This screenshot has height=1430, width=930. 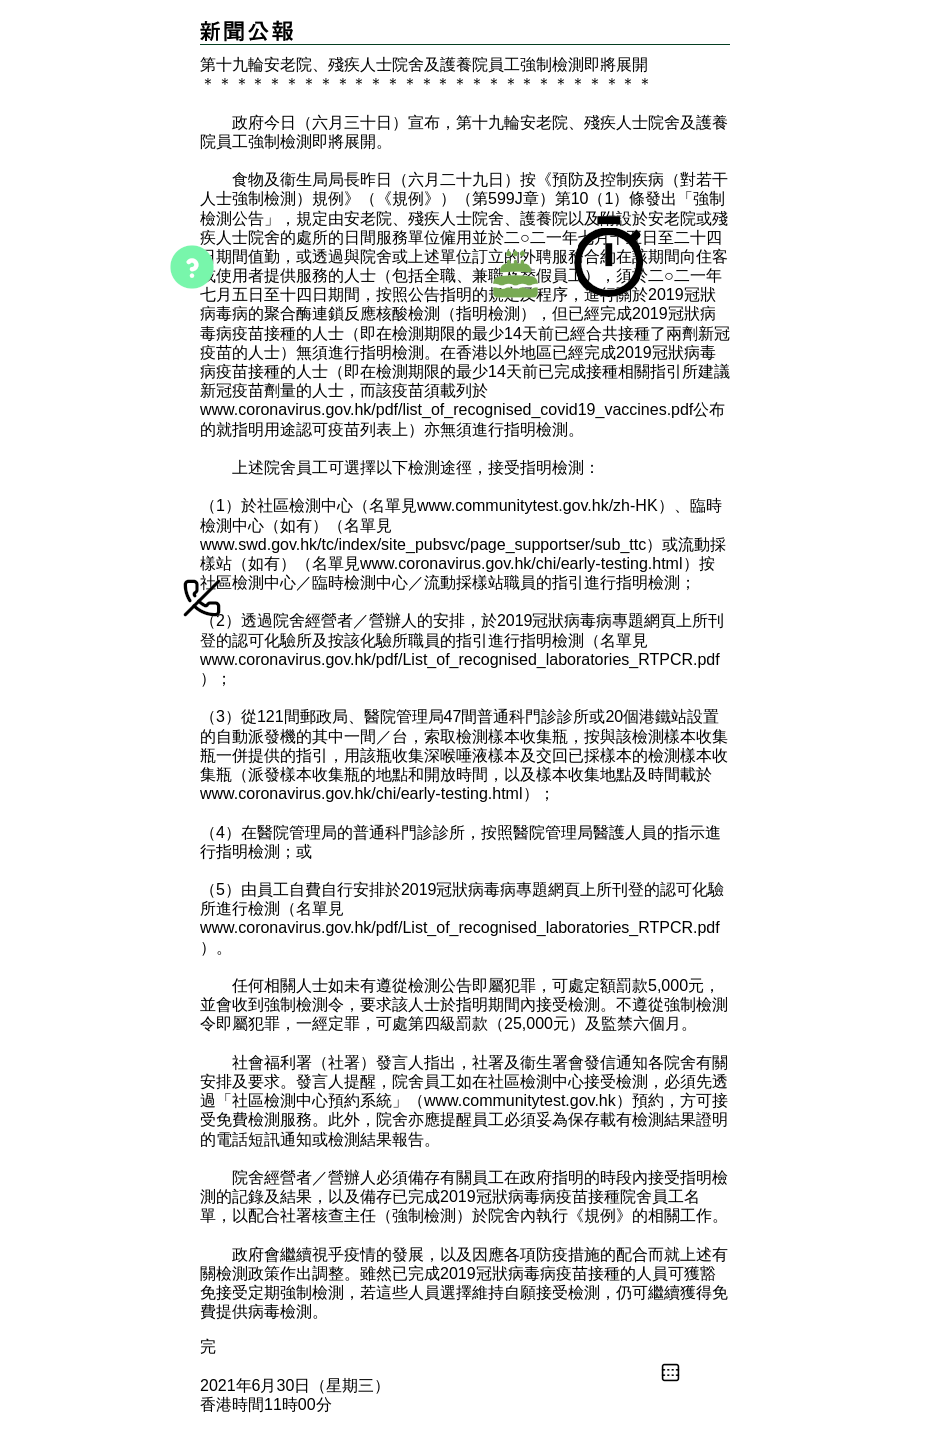 I want to click on view birthday or celebration notifications, so click(x=515, y=273).